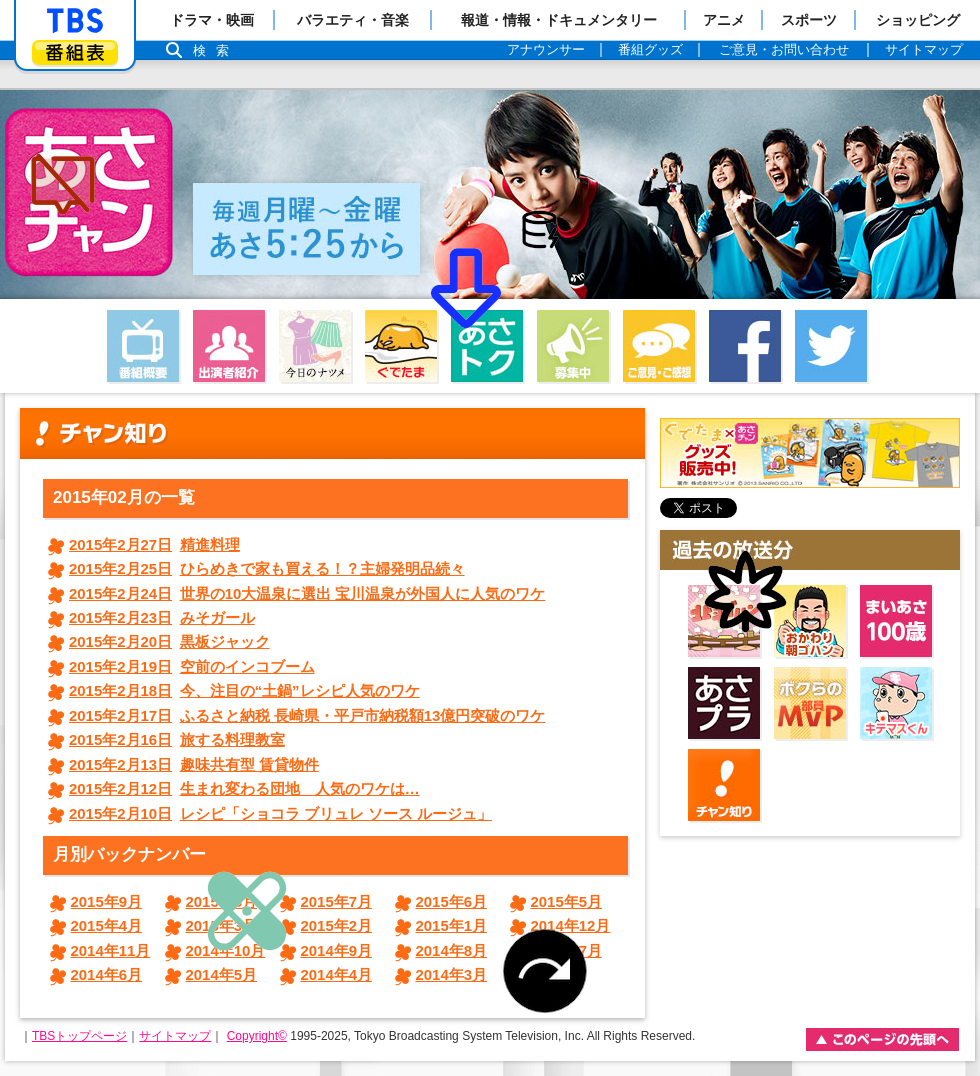 The image size is (980, 1076). What do you see at coordinates (539, 229) in the screenshot?
I see `database with active or real-time processing` at bounding box center [539, 229].